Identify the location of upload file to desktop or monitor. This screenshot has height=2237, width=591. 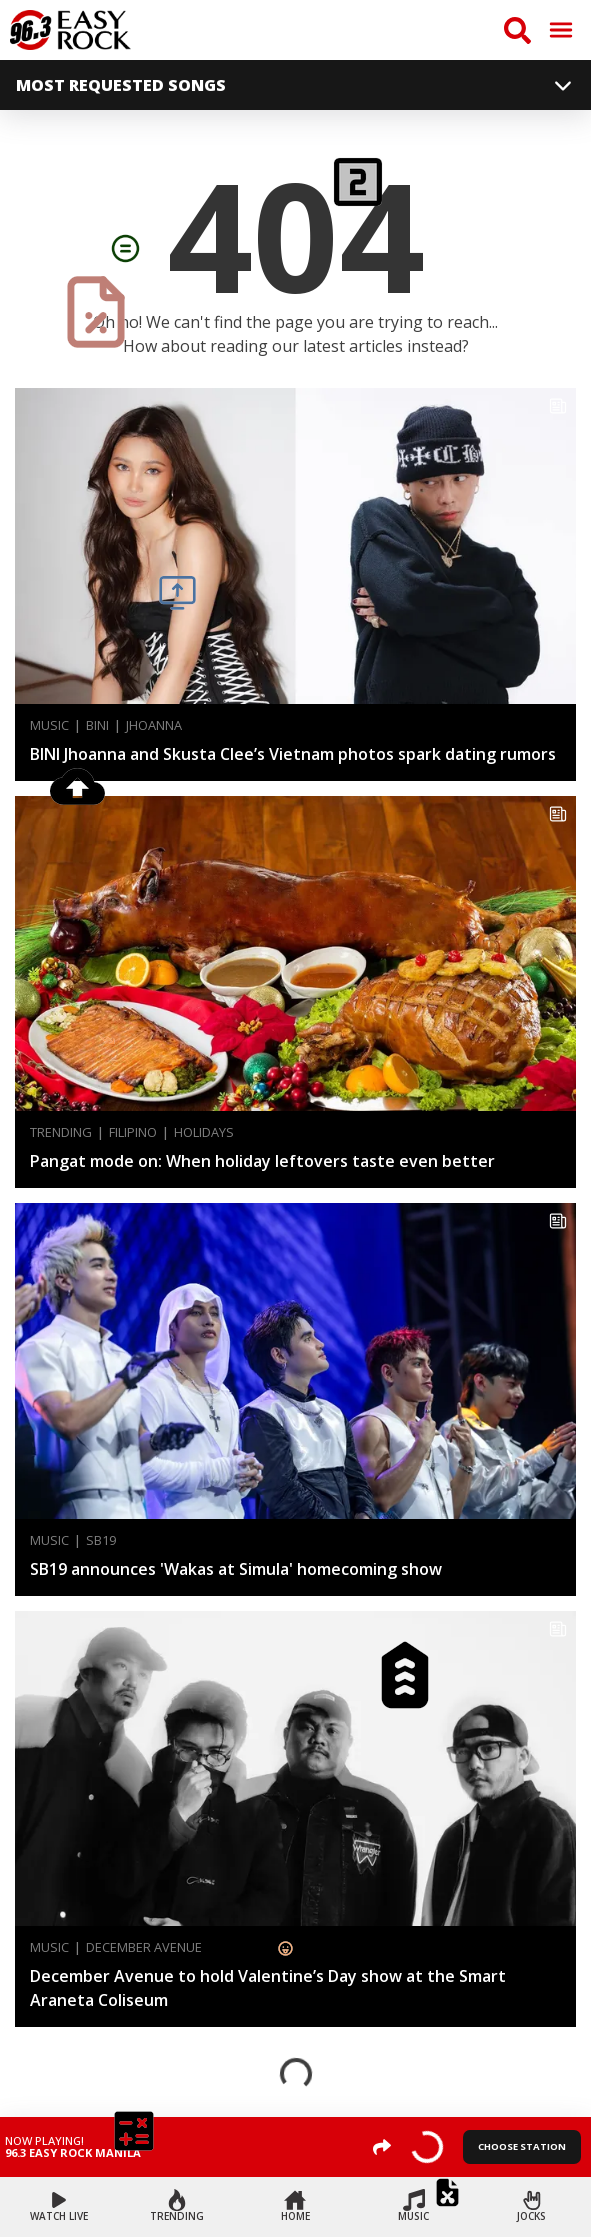
(177, 591).